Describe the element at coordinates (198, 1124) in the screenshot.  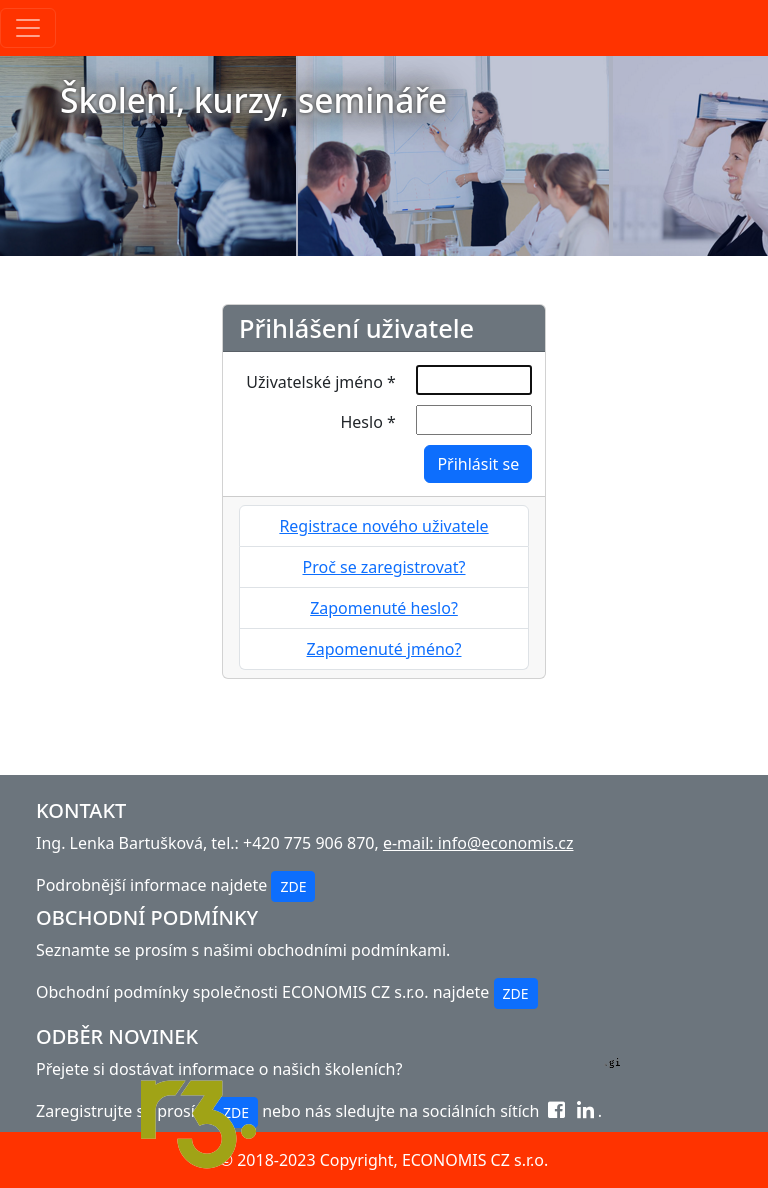
I see `r3 company logo` at that location.